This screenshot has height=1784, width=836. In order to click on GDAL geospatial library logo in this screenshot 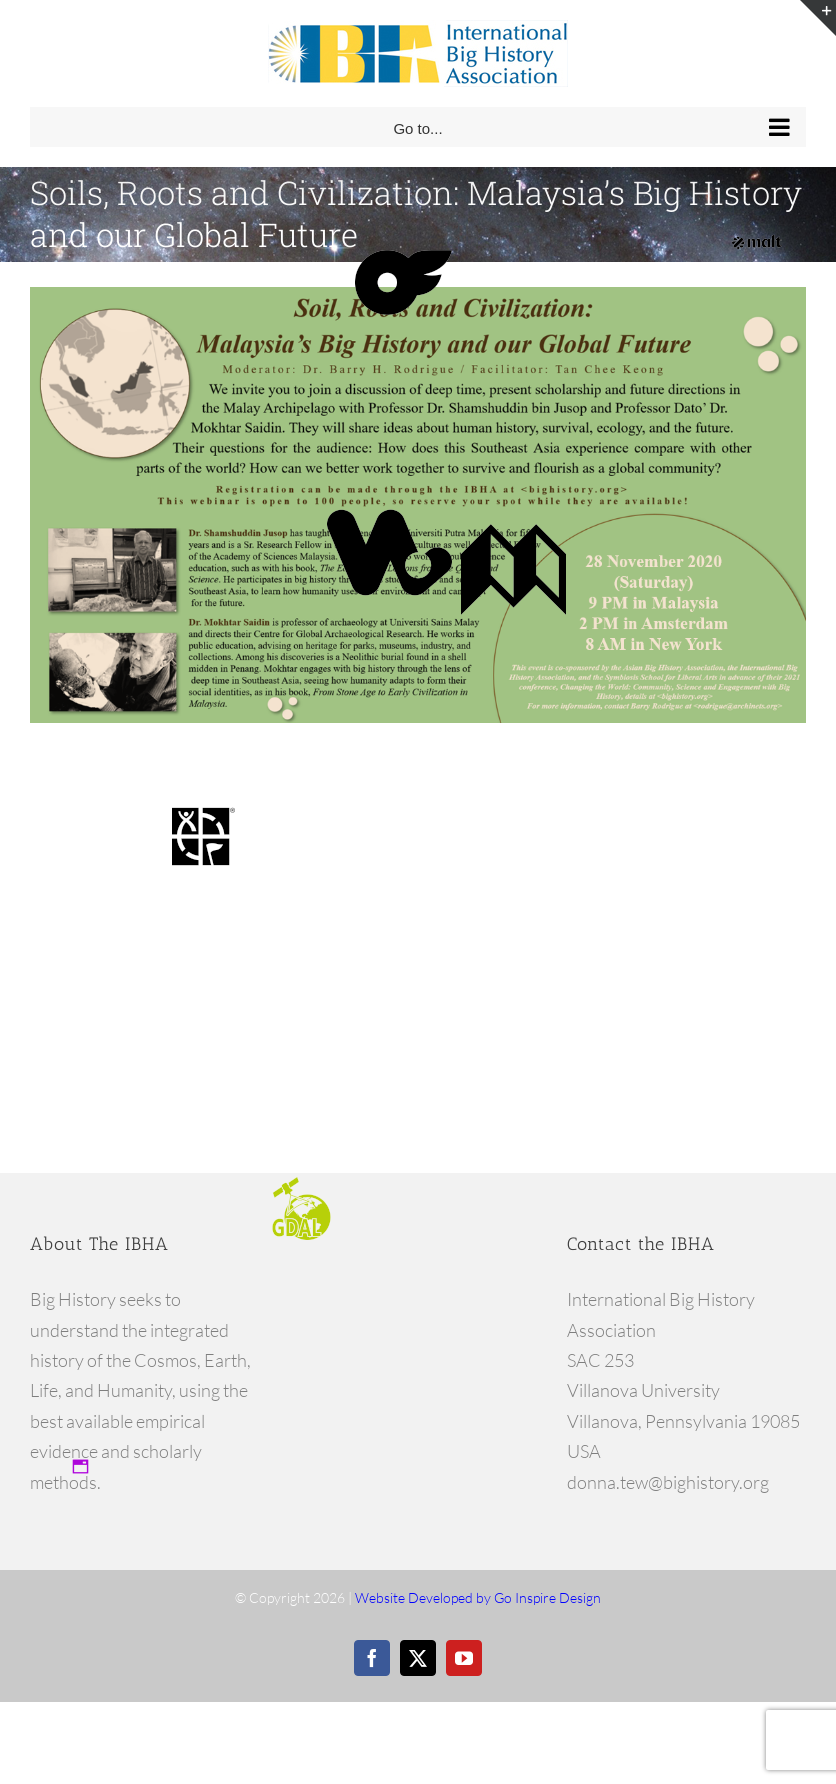, I will do `click(301, 1208)`.